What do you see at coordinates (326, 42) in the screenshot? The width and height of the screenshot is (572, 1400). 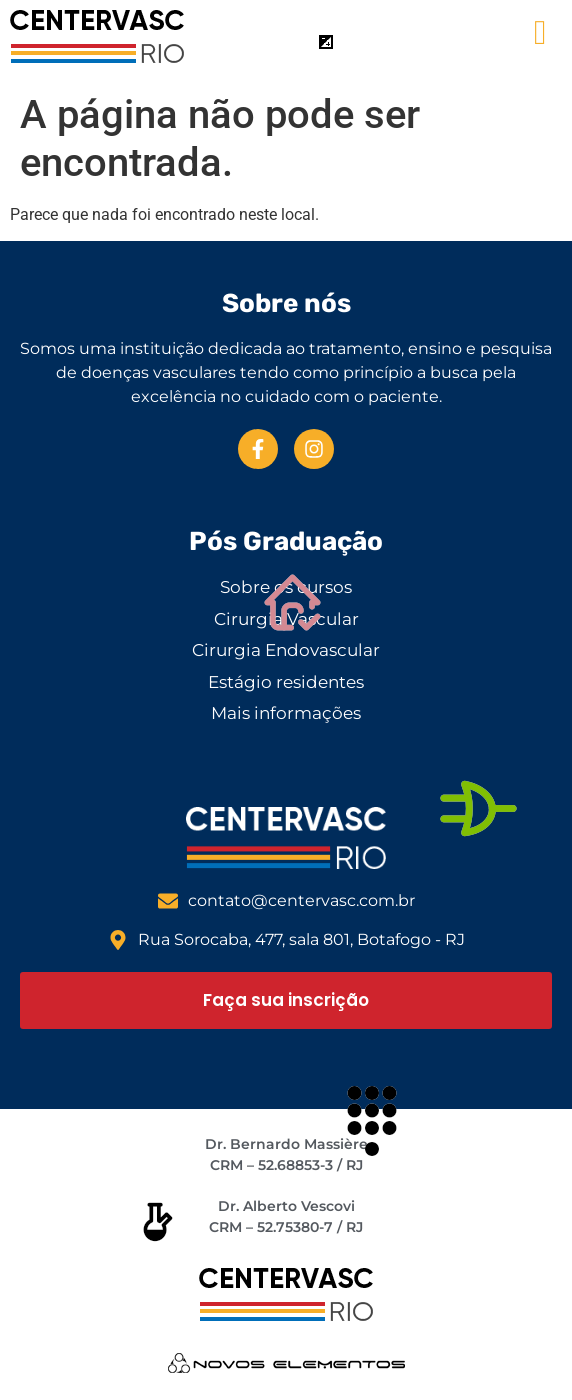 I see `adjust image exposure settings` at bounding box center [326, 42].